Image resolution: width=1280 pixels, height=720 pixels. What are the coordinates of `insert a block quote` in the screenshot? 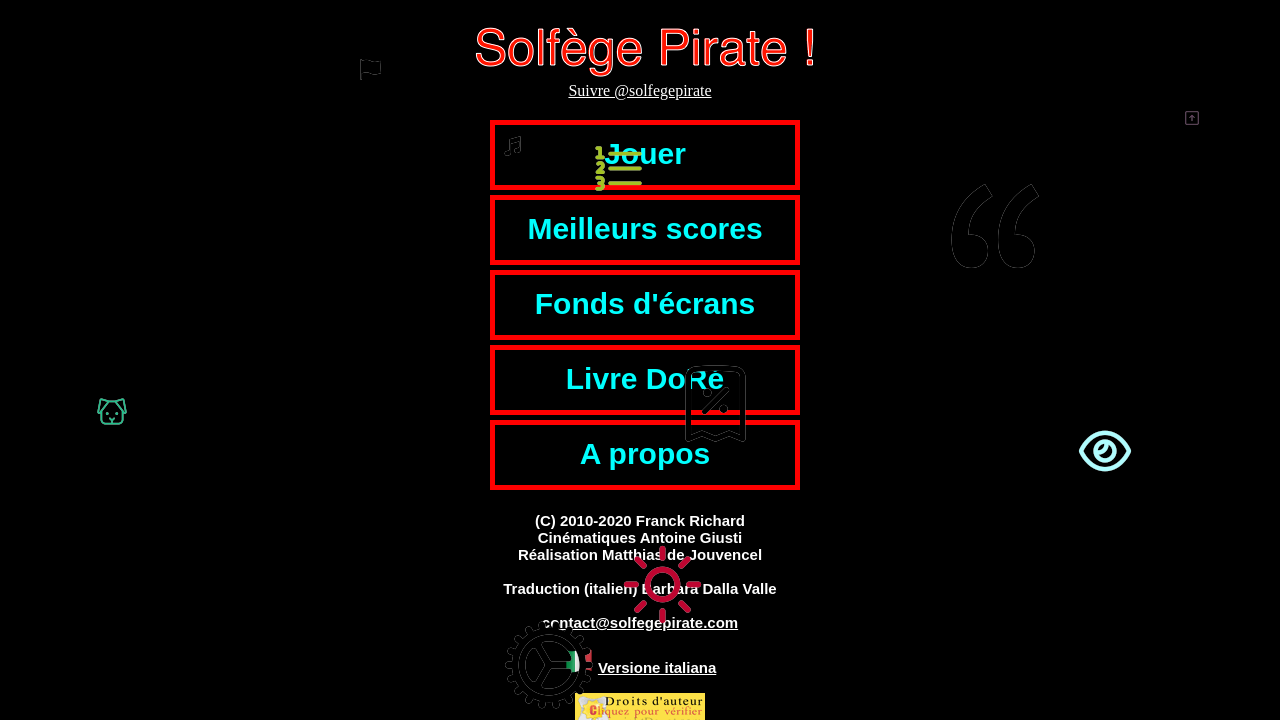 It's located at (998, 226).